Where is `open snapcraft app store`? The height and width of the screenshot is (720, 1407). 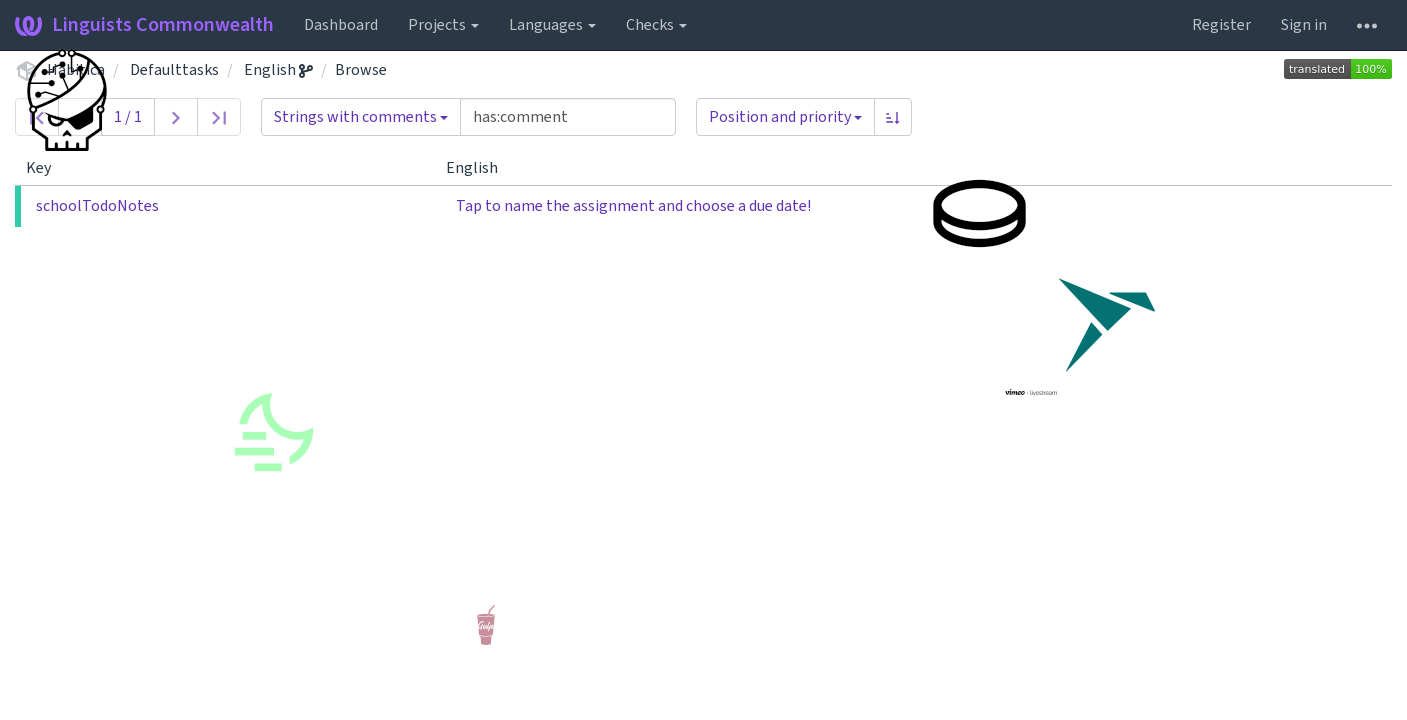 open snapcraft app store is located at coordinates (1107, 325).